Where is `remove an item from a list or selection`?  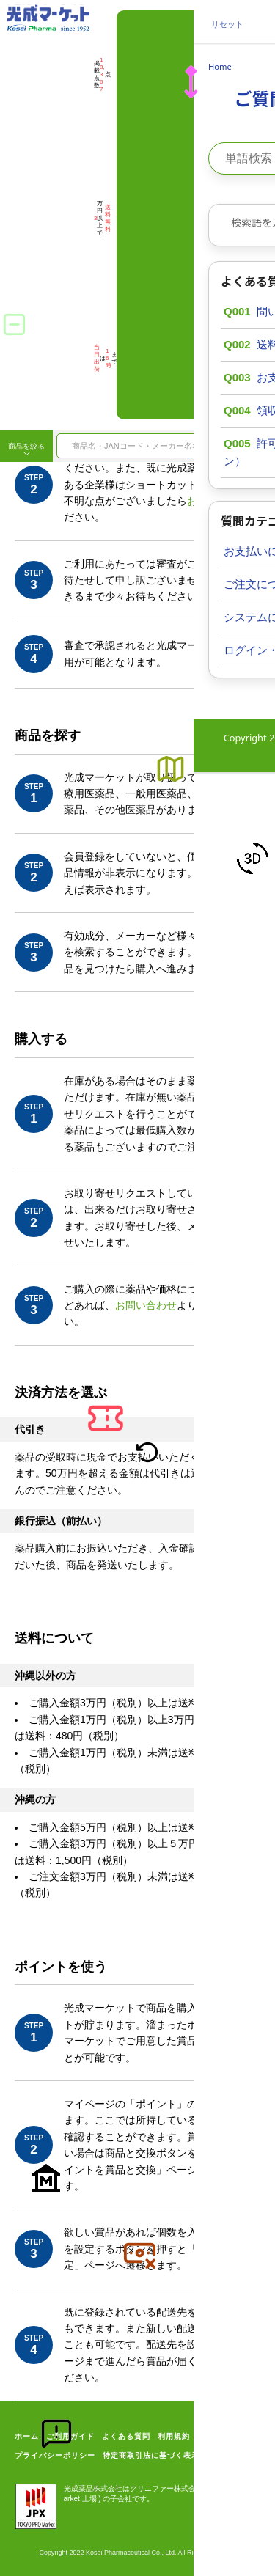
remove an item from a list or selection is located at coordinates (14, 324).